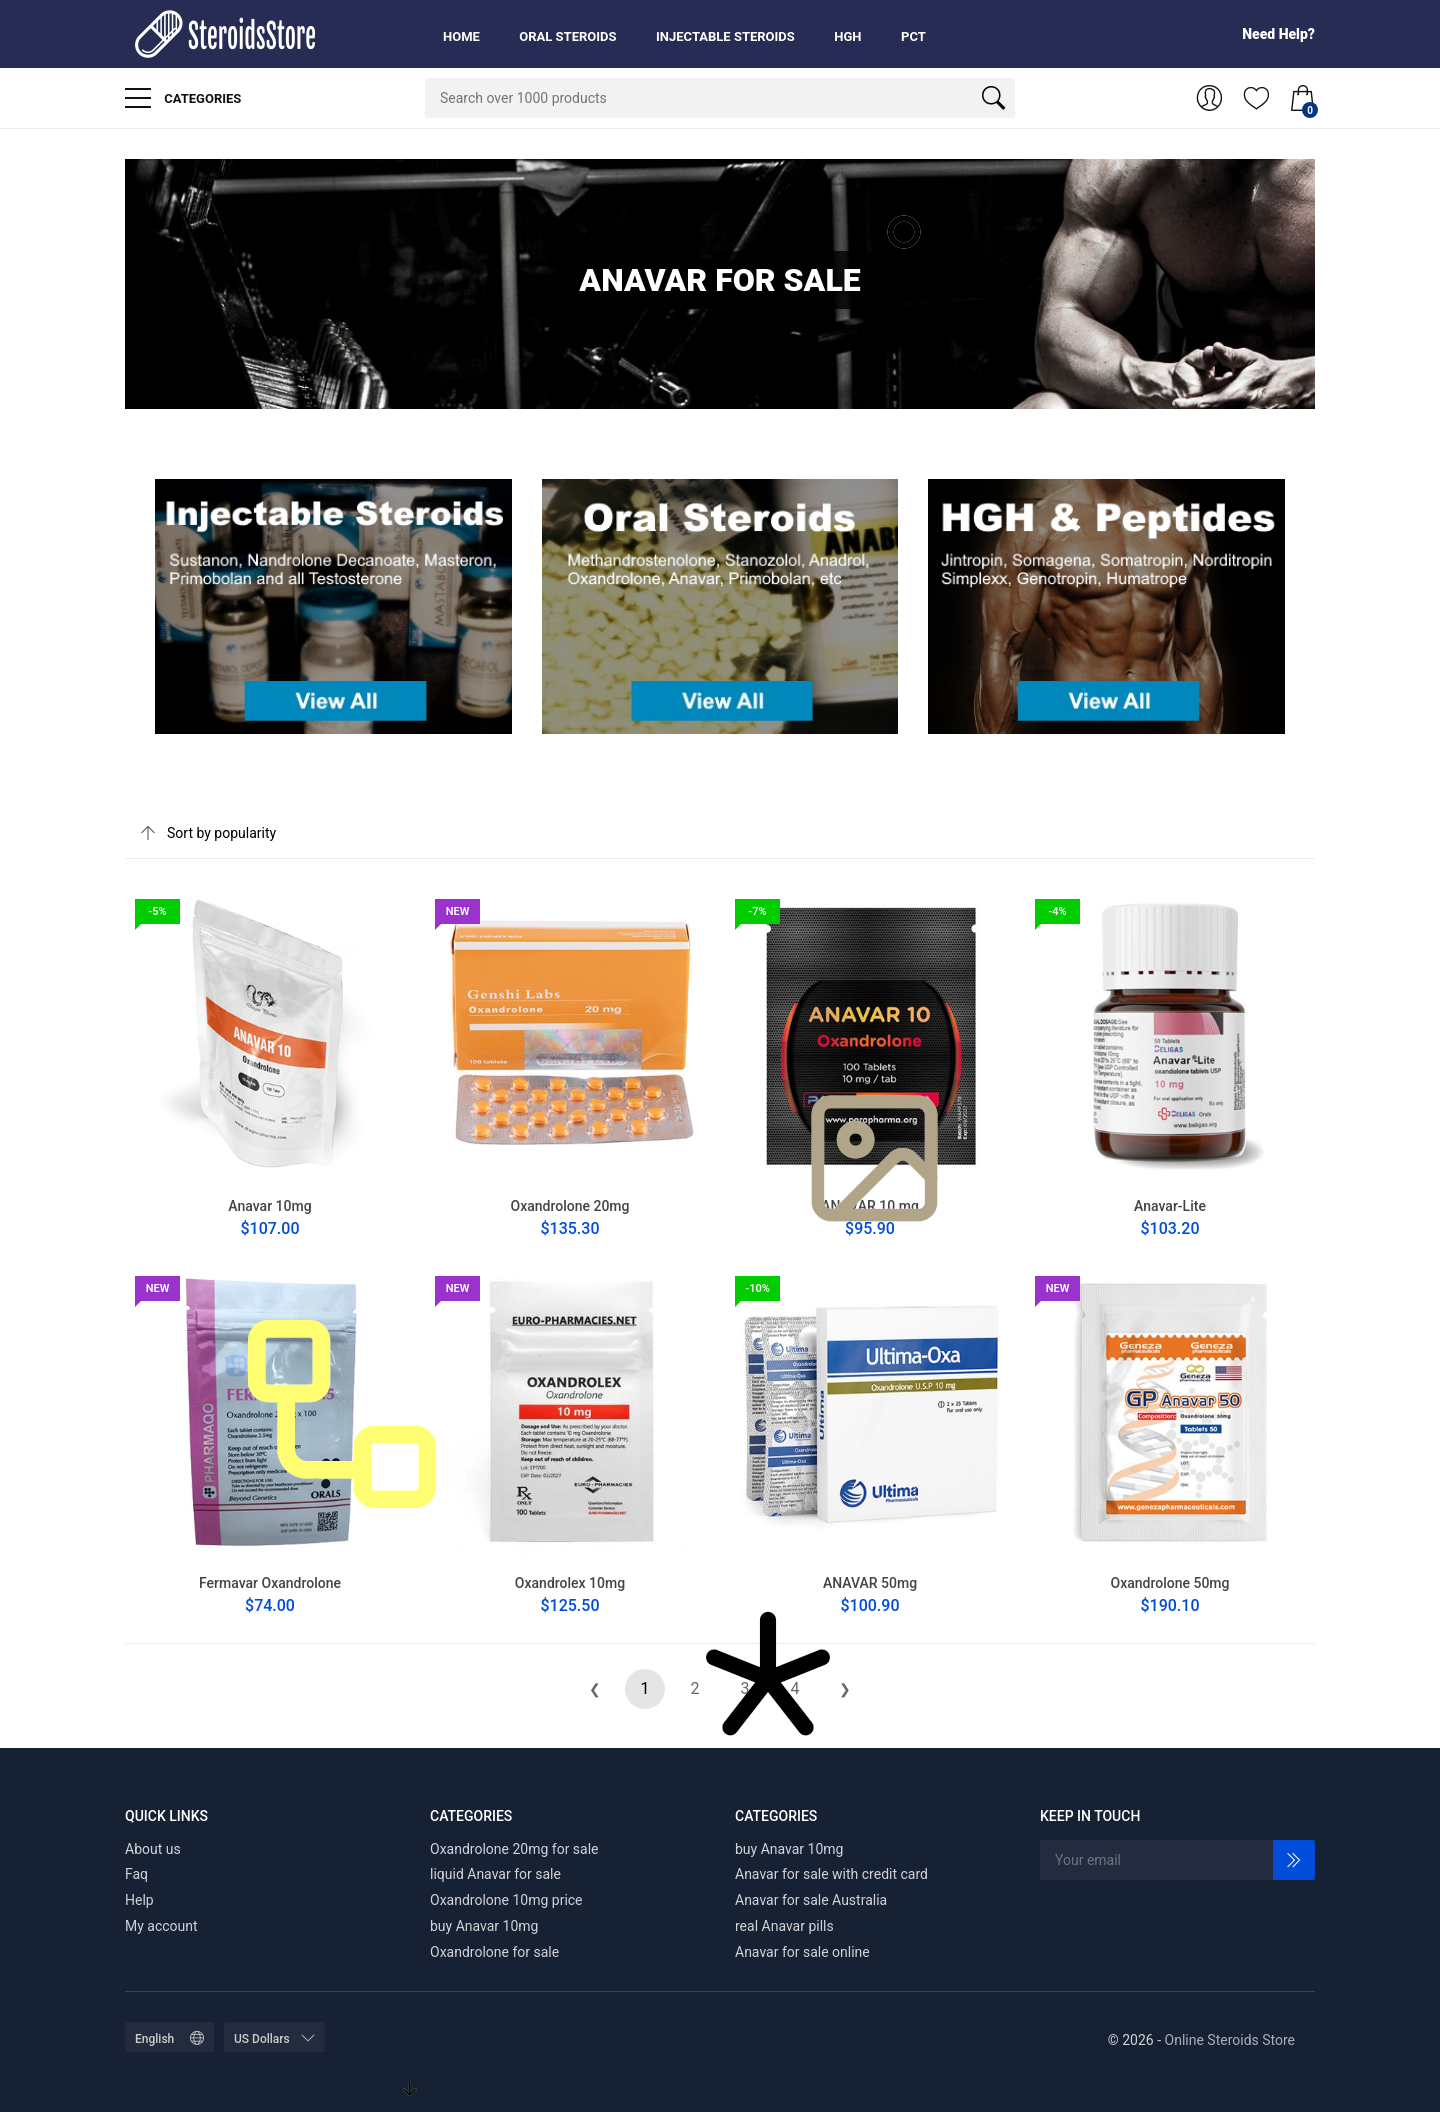  Describe the element at coordinates (409, 2088) in the screenshot. I see `scroll down or view more content` at that location.